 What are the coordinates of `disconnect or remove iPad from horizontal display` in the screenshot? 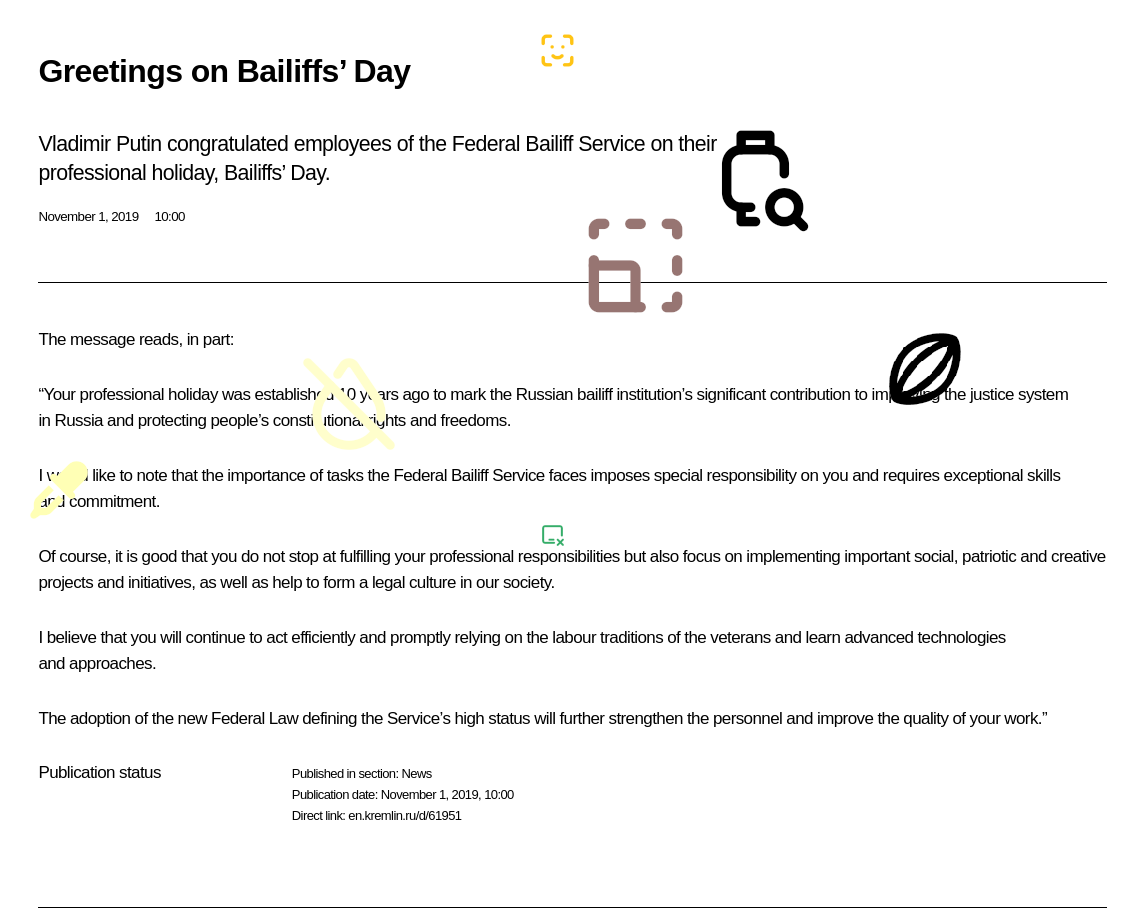 It's located at (552, 534).